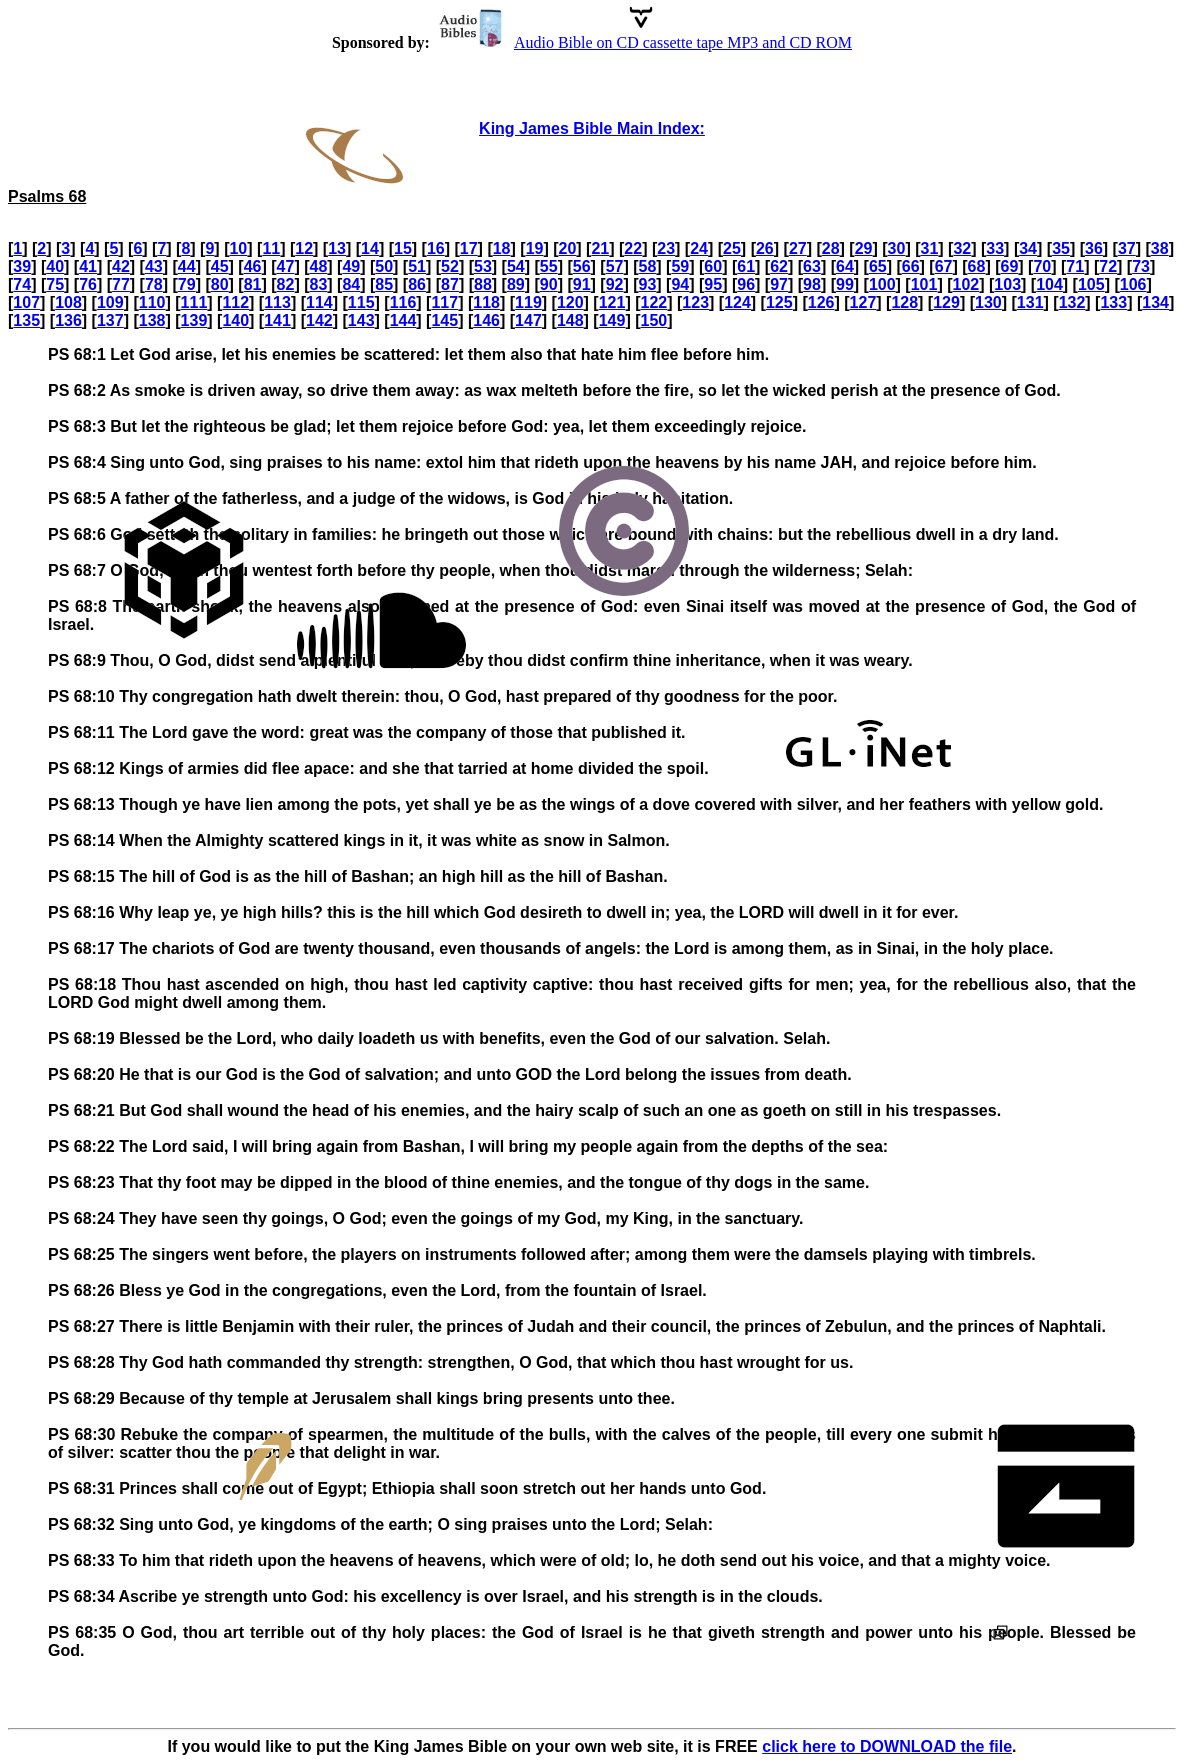 Image resolution: width=1184 pixels, height=1764 pixels. Describe the element at coordinates (354, 155) in the screenshot. I see `saturn brand logo` at that location.